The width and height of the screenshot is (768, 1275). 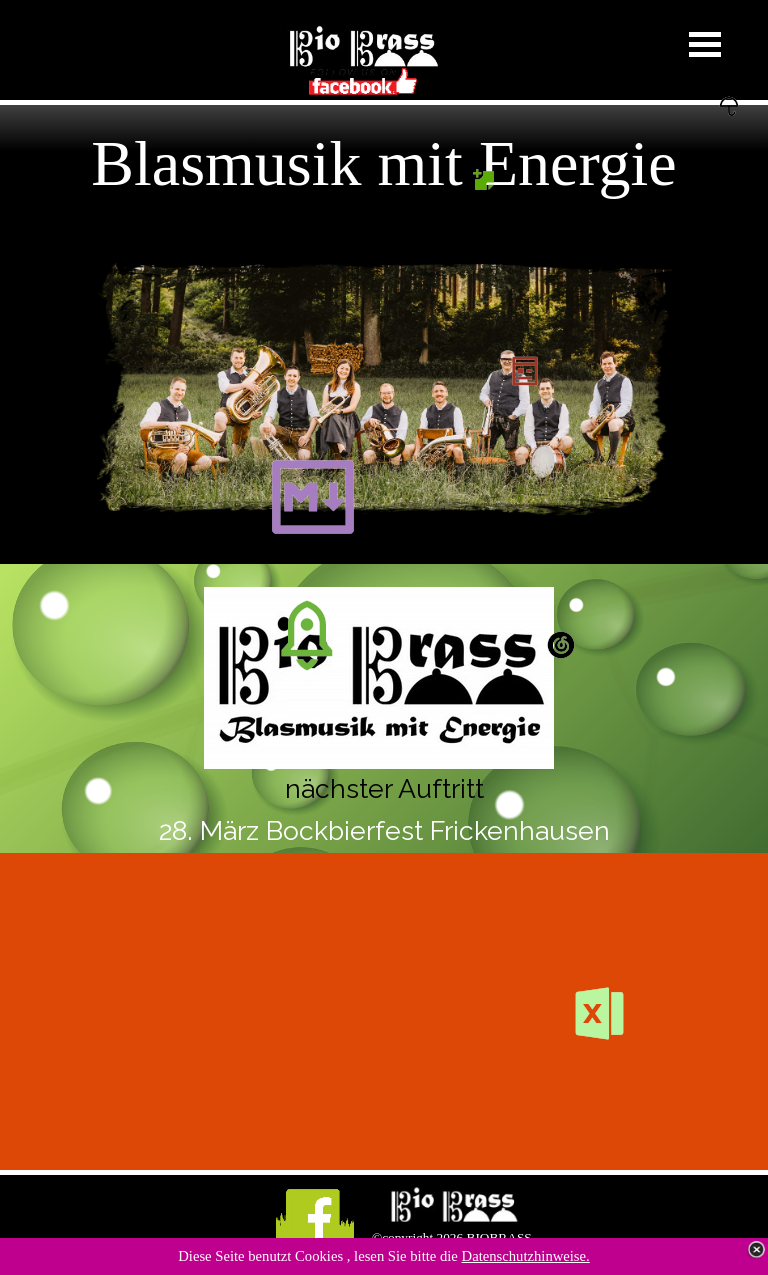 What do you see at coordinates (307, 634) in the screenshot?
I see `launch or deploy an application` at bounding box center [307, 634].